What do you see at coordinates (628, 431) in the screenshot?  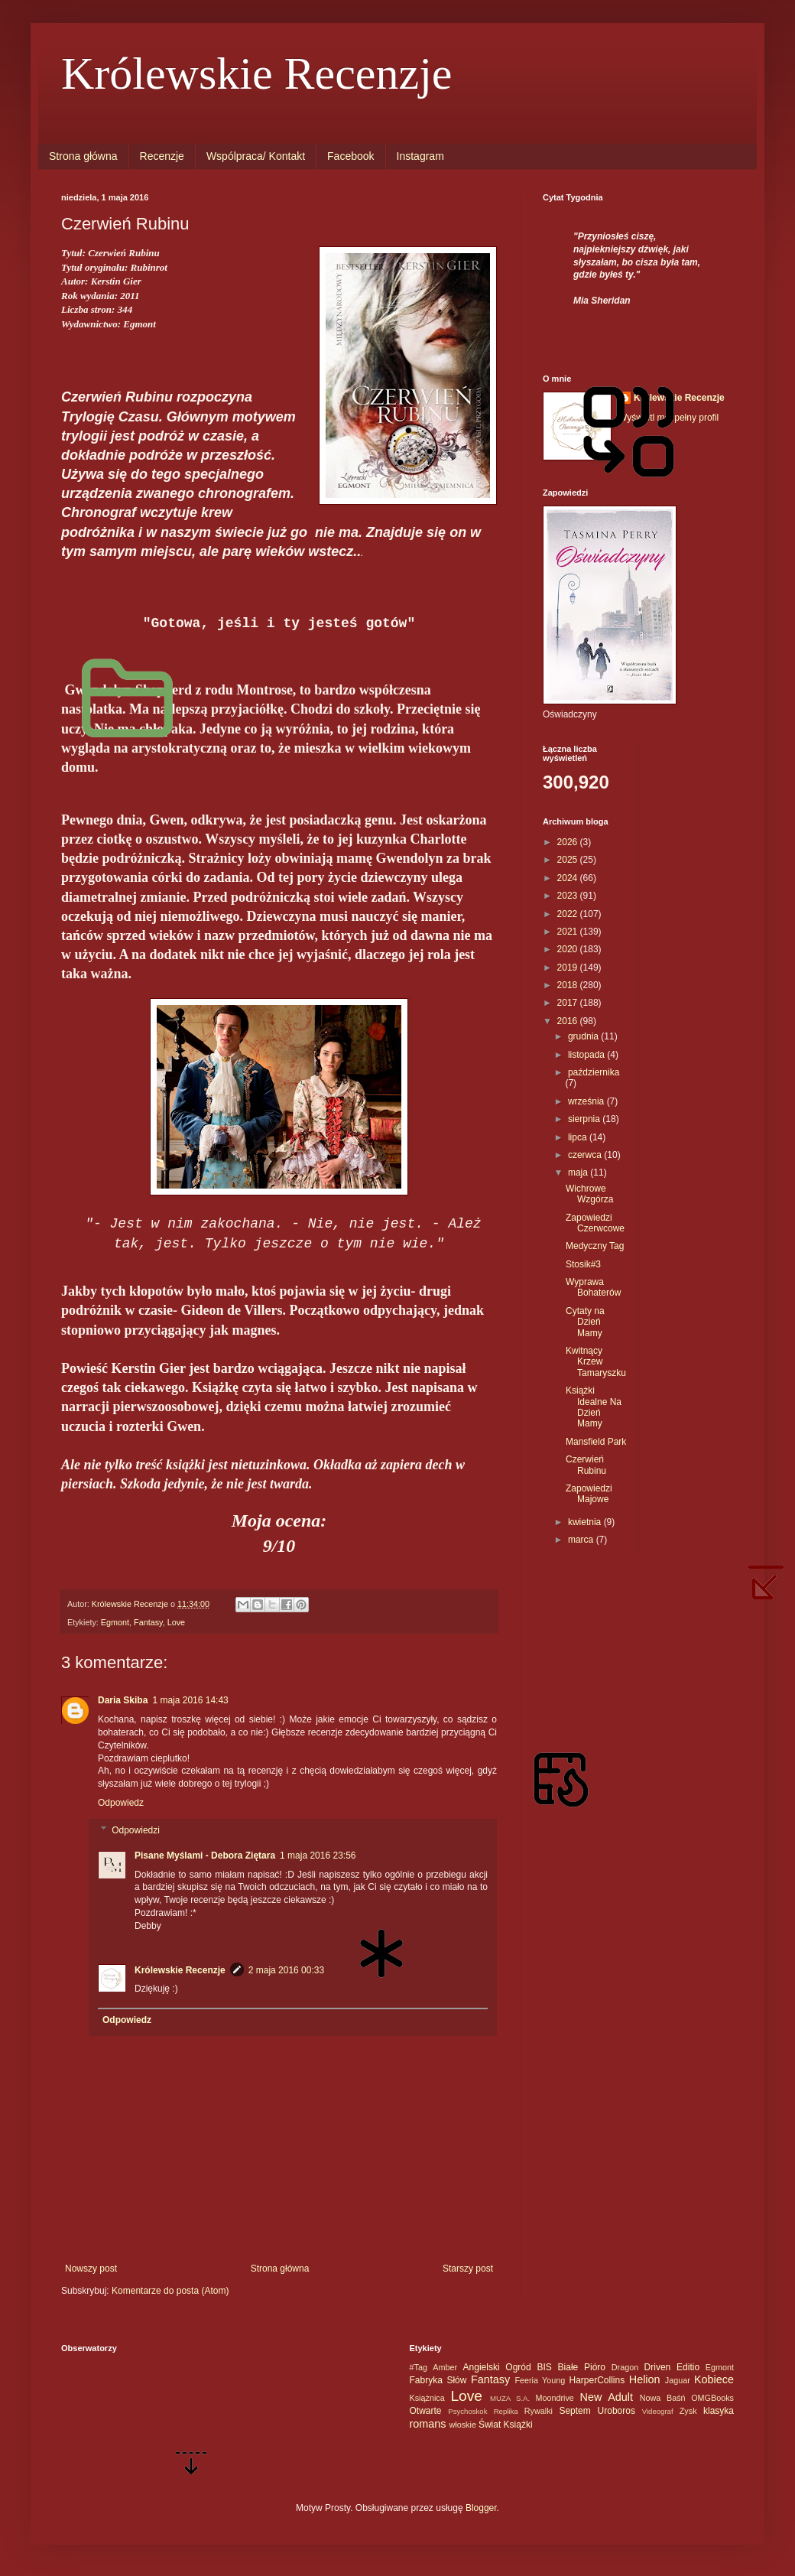 I see `merge or combine selected items` at bounding box center [628, 431].